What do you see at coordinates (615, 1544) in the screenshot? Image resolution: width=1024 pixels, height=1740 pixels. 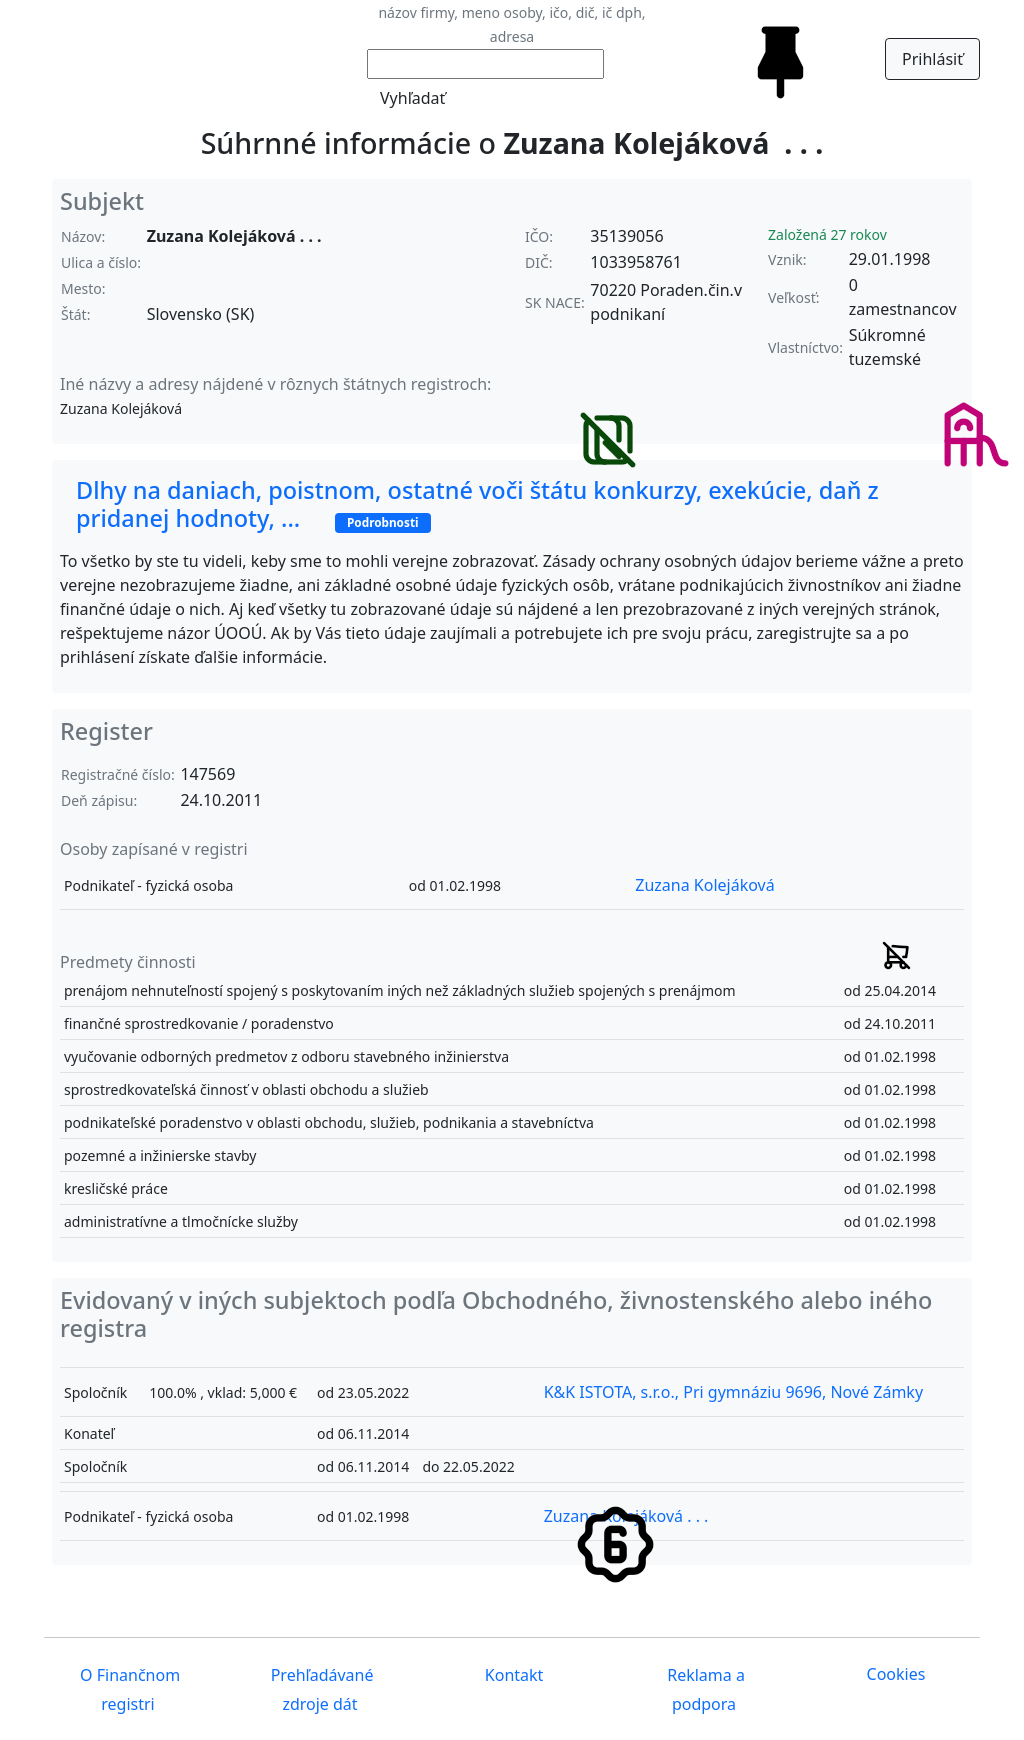 I see `indicates rank or position number 6` at bounding box center [615, 1544].